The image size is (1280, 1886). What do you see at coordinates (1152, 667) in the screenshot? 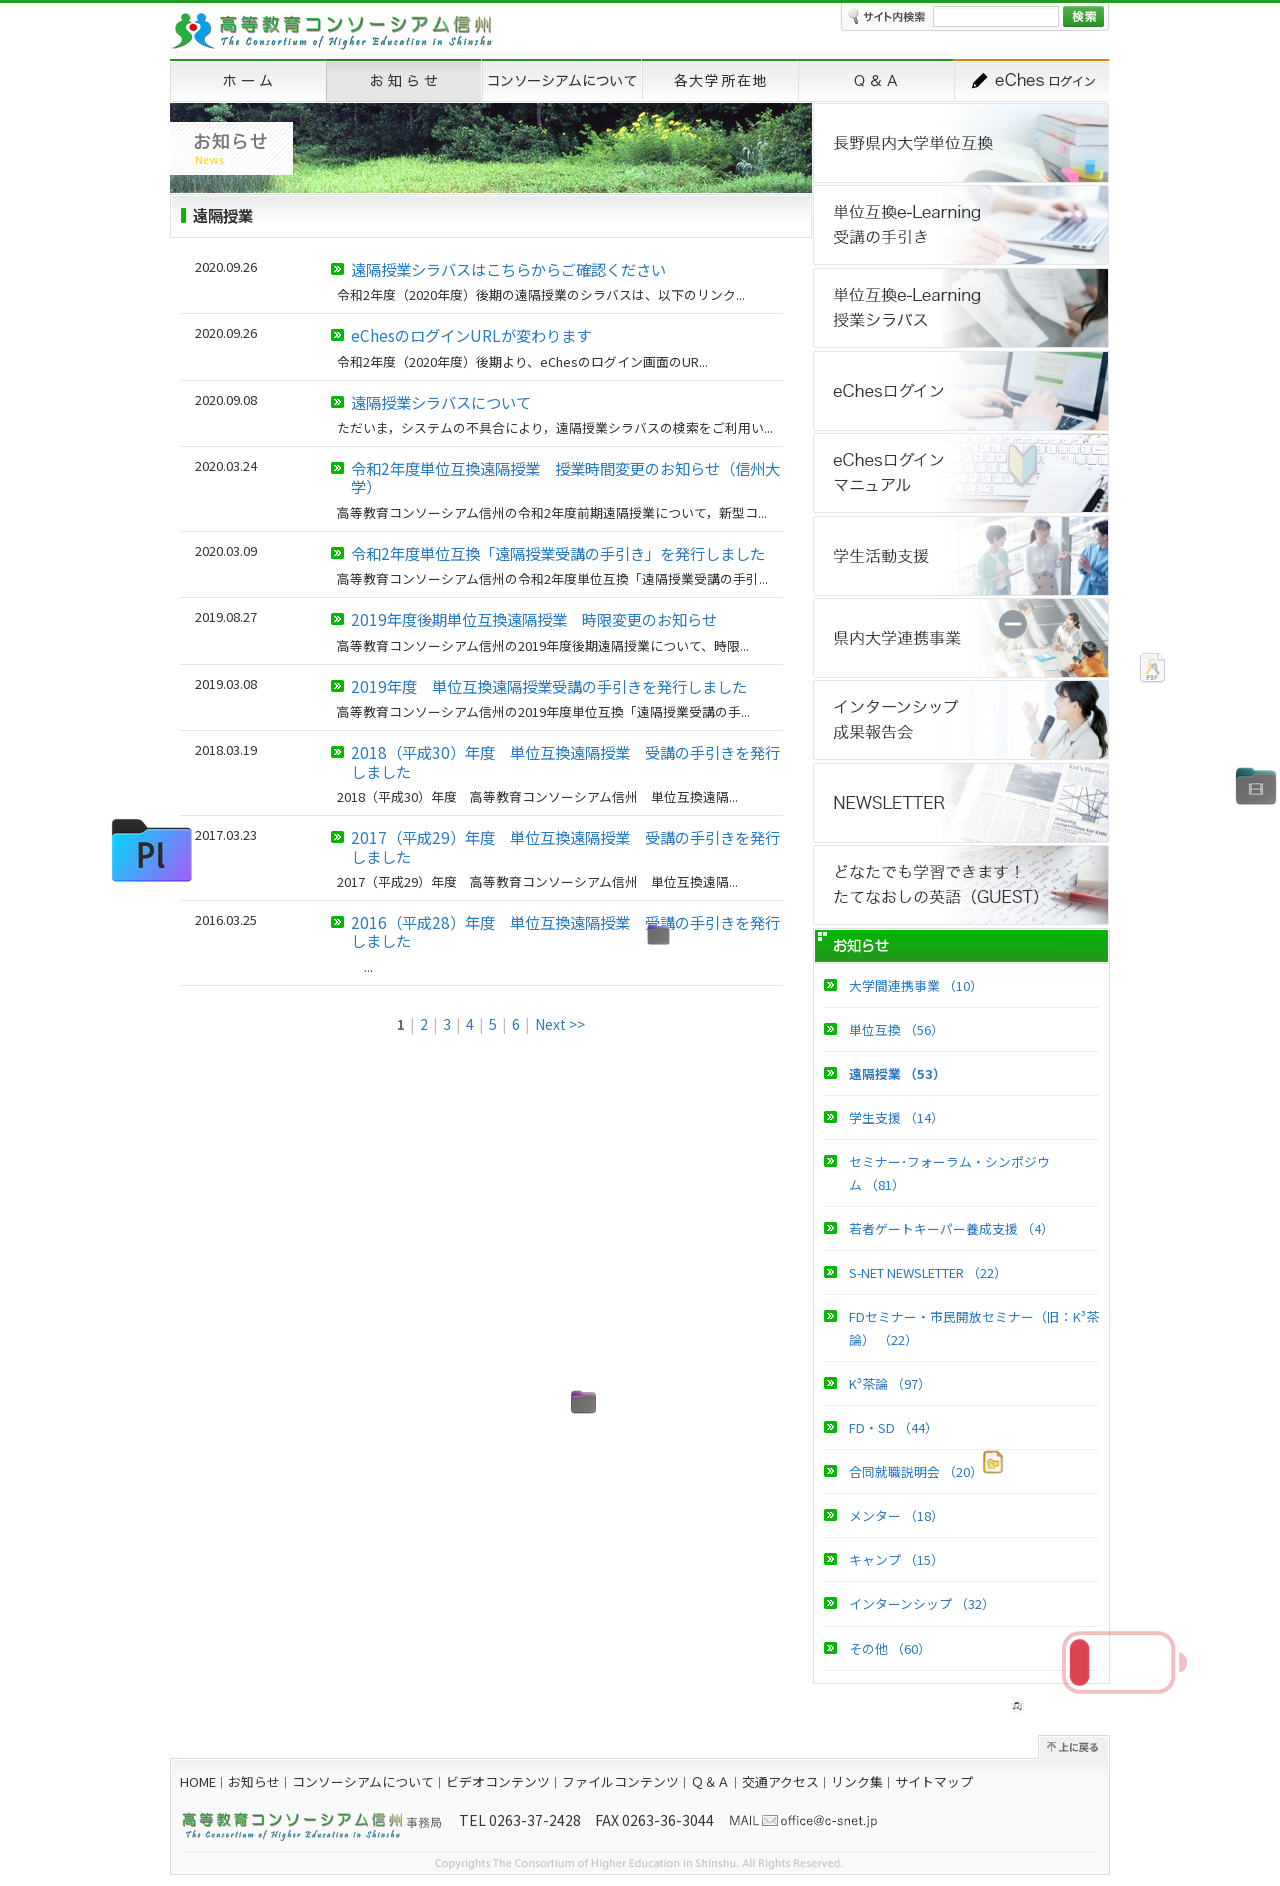
I see `pgp encryption key file` at bounding box center [1152, 667].